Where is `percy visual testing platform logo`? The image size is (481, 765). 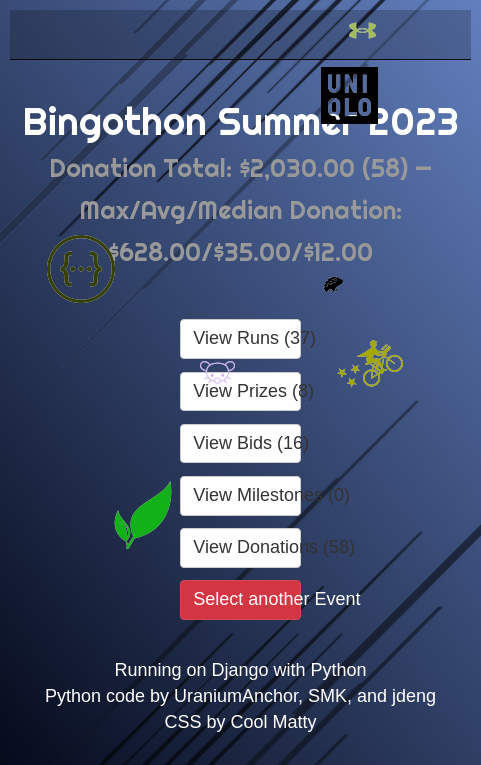
percy visual testing platform logo is located at coordinates (333, 284).